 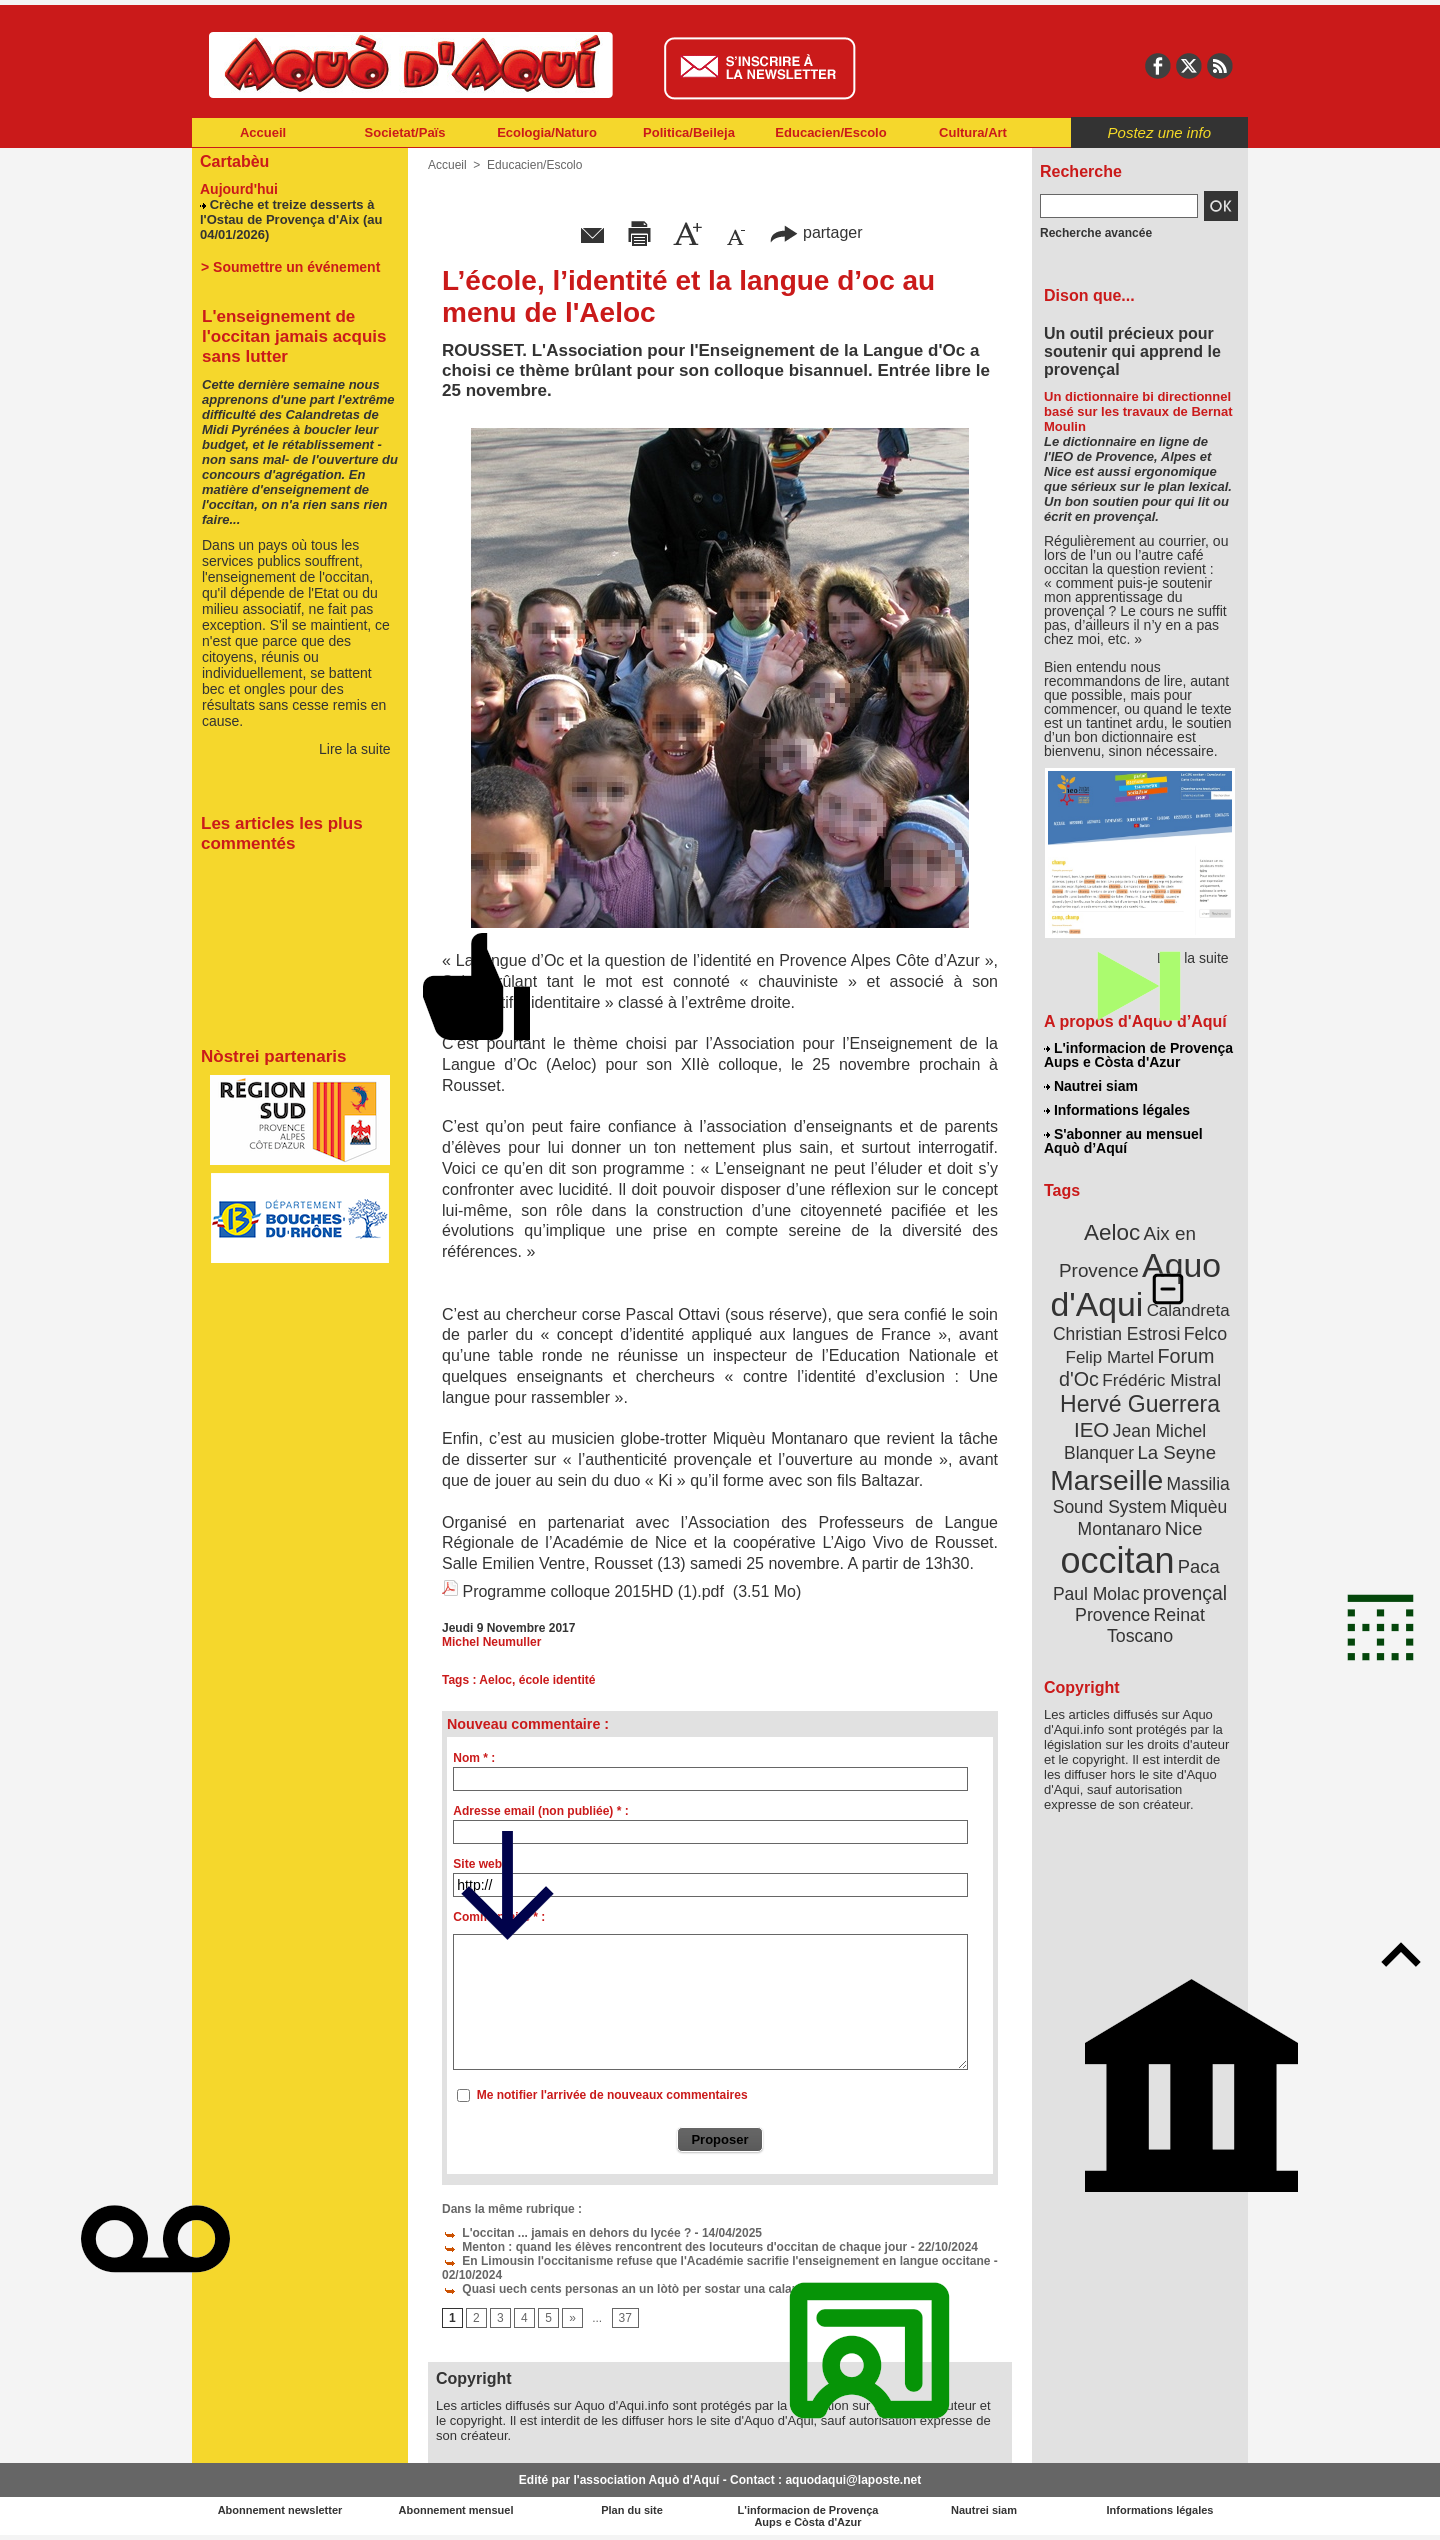 What do you see at coordinates (1191, 2085) in the screenshot?
I see `access your saved content library` at bounding box center [1191, 2085].